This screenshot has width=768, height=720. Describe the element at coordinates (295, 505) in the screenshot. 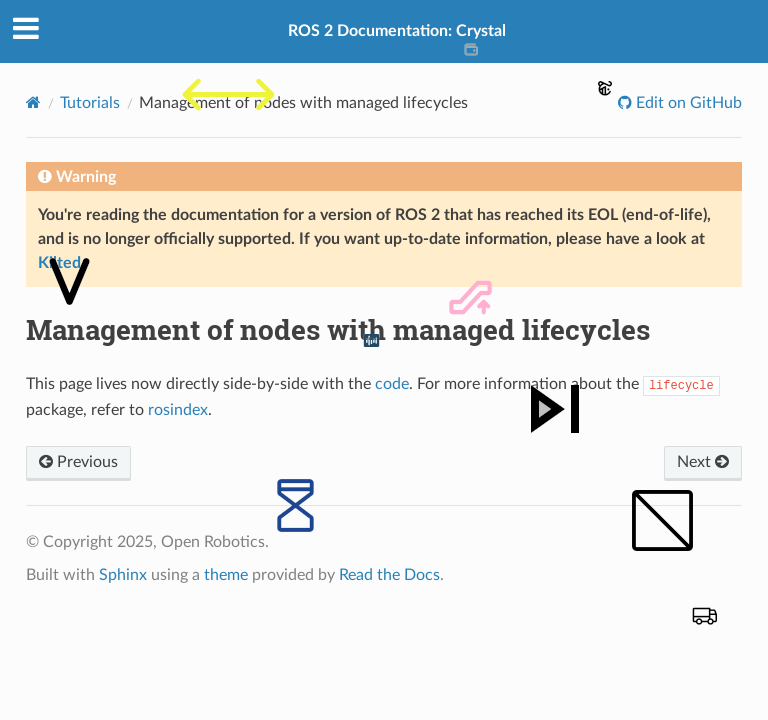

I see `indicates a timer or countdown in progress` at that location.